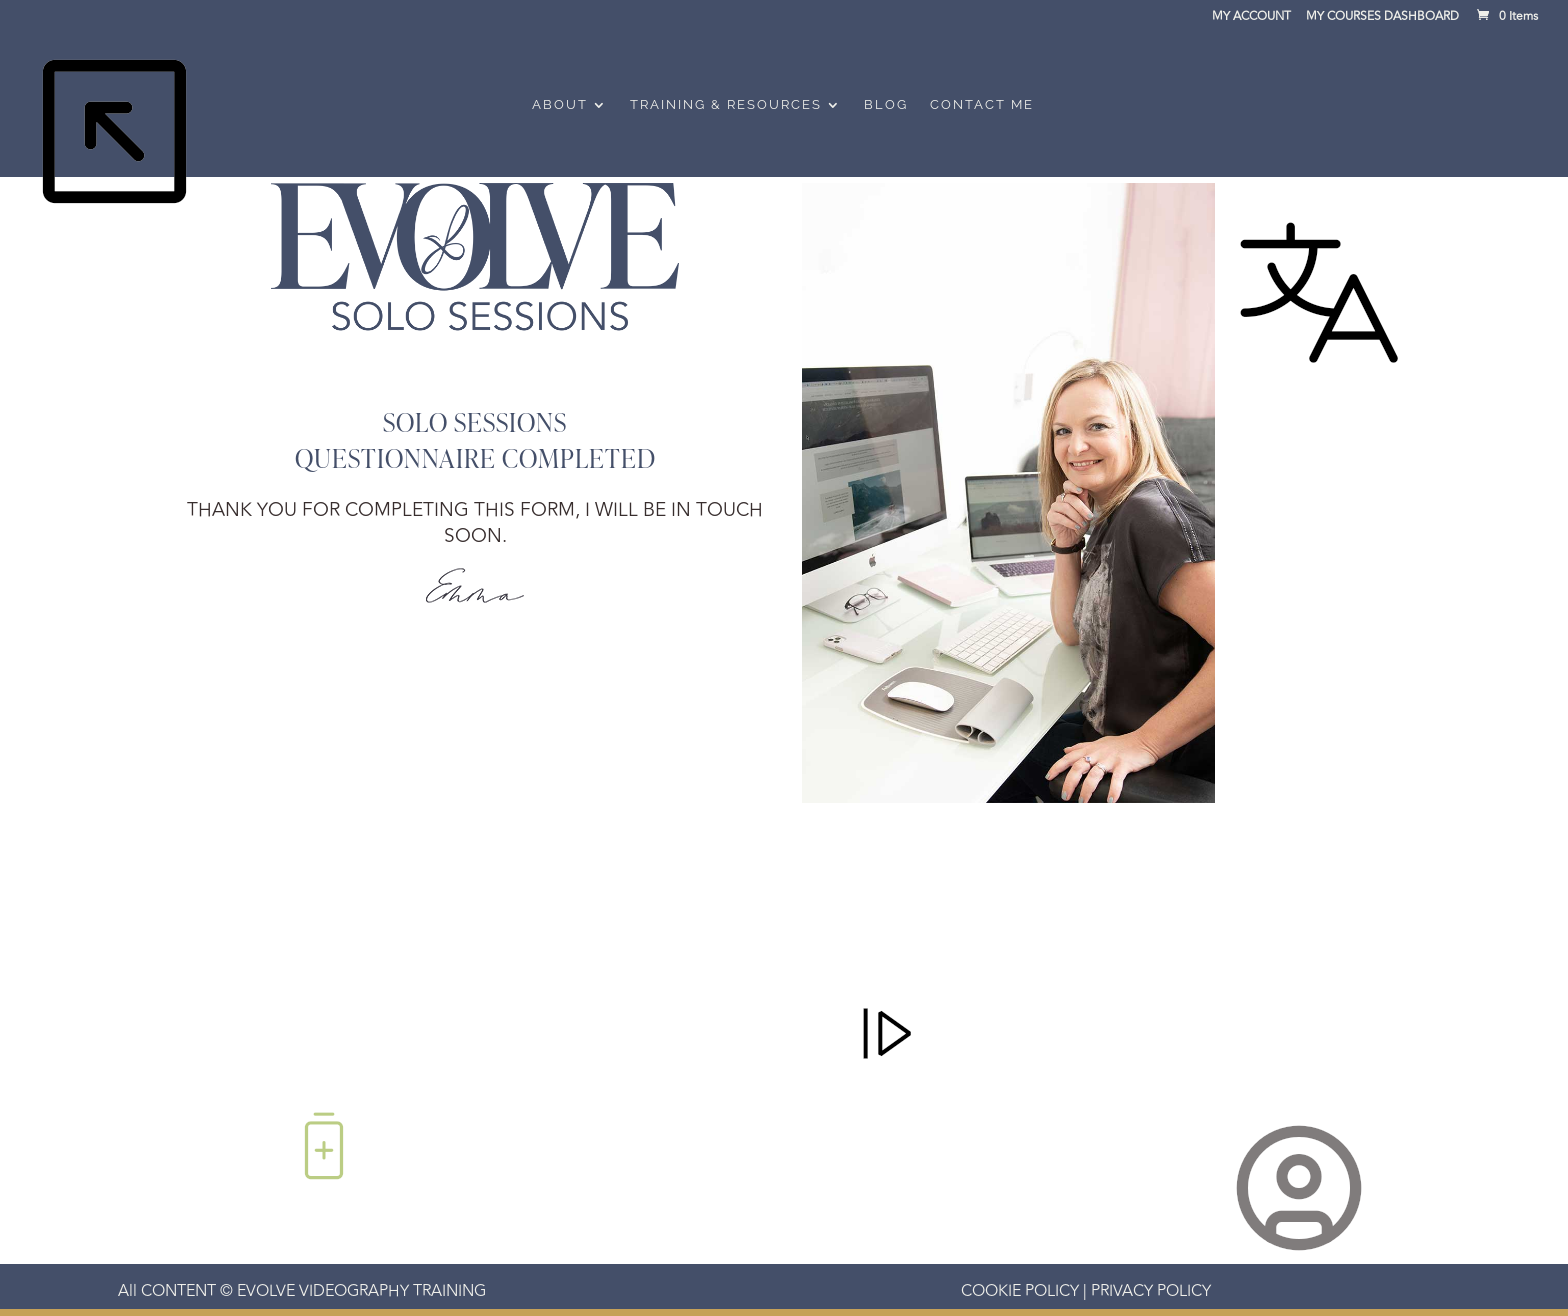 The image size is (1568, 1316). I want to click on navigate to previous screen or parent folder, so click(114, 131).